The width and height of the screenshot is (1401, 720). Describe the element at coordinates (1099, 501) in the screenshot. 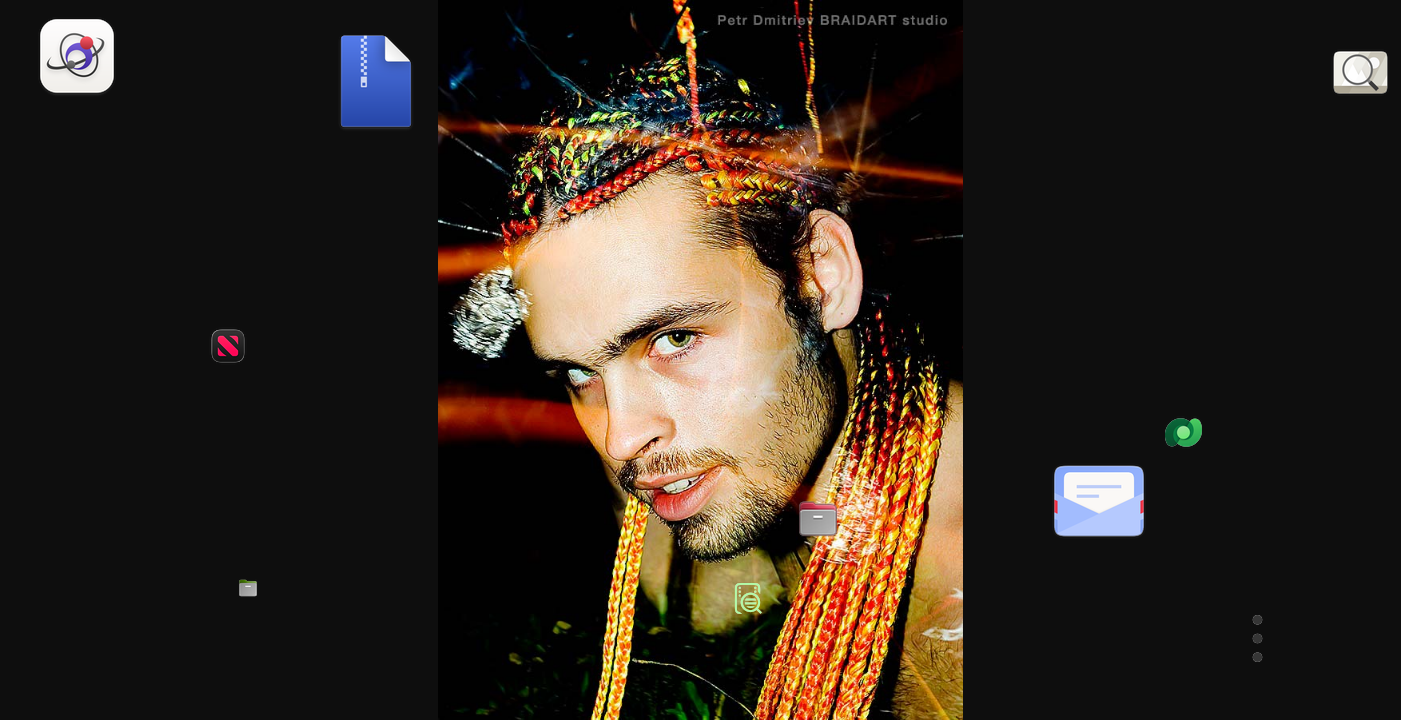

I see `open the mail app` at that location.